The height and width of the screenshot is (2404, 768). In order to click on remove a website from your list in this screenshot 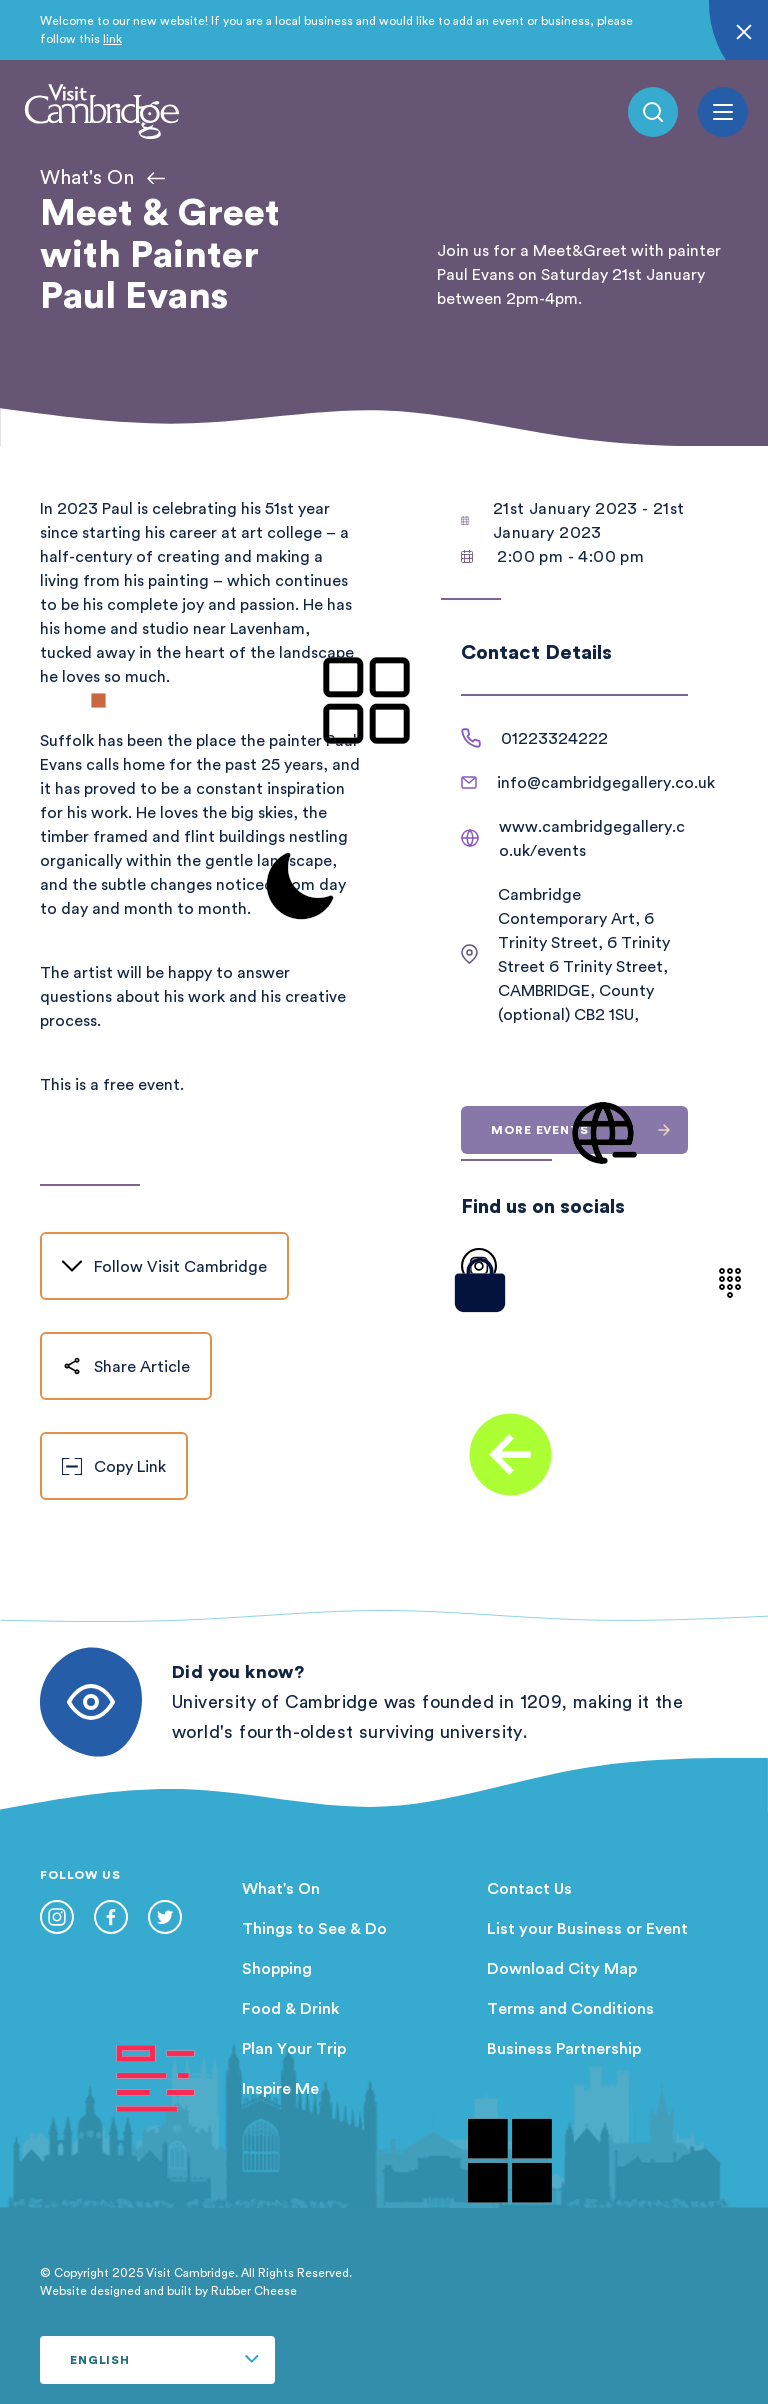, I will do `click(603, 1133)`.